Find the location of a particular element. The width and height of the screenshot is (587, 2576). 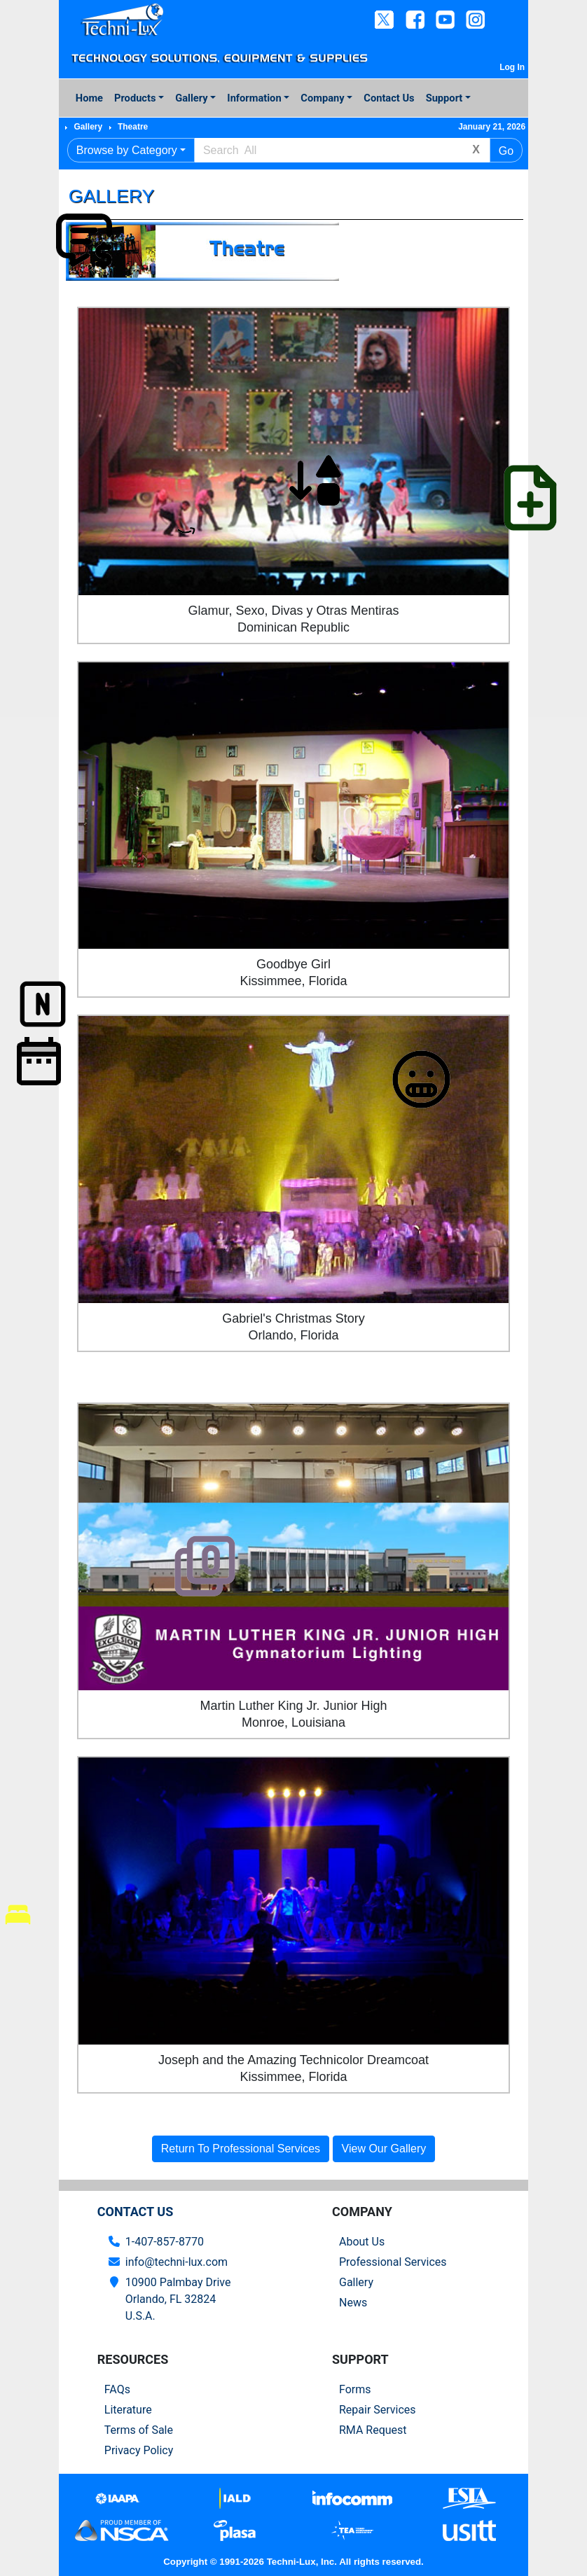

view payment or transaction messages is located at coordinates (84, 239).